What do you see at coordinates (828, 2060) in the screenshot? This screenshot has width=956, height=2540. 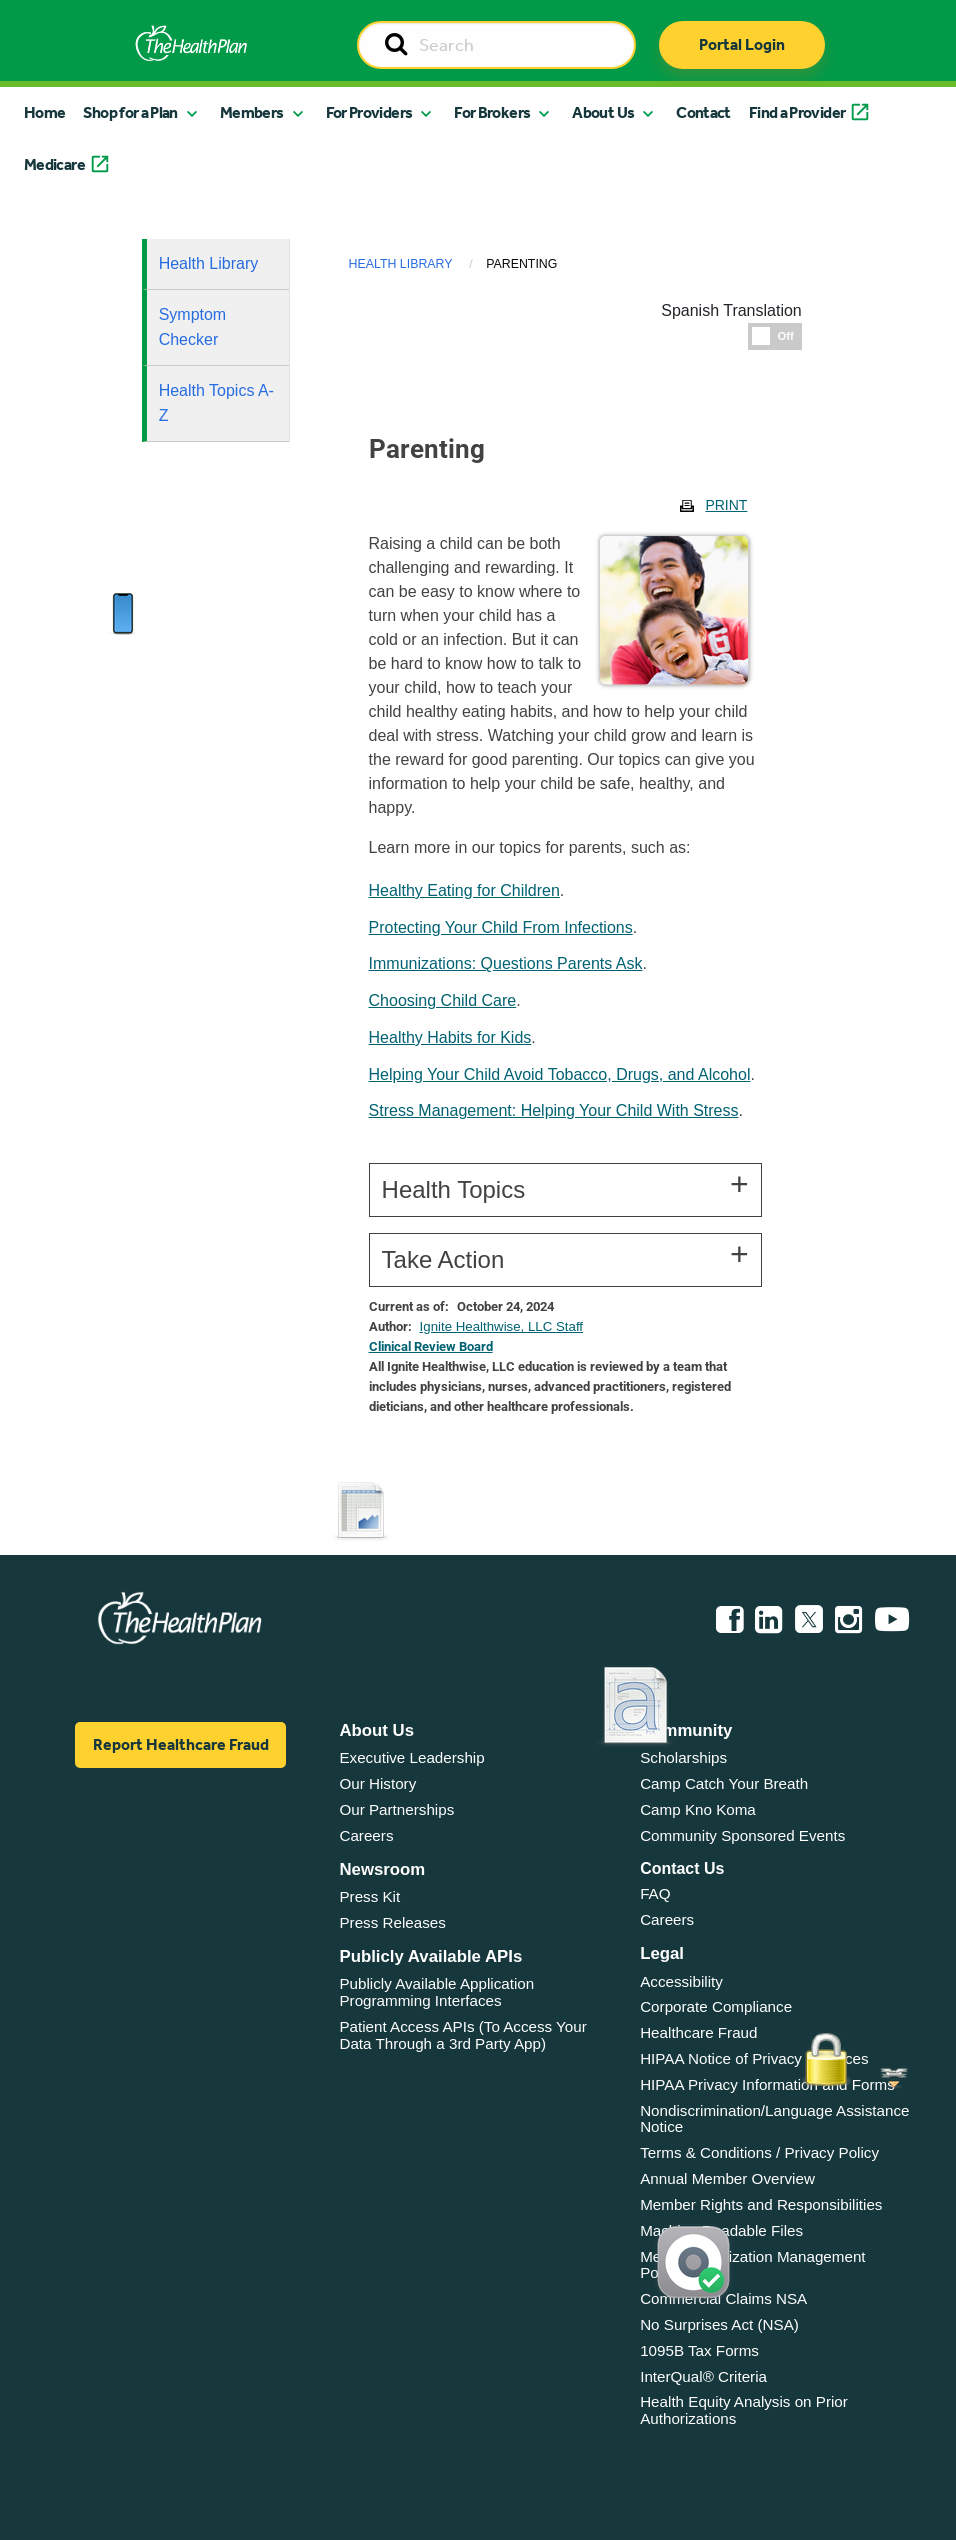 I see `indicates content or settings are locked` at bounding box center [828, 2060].